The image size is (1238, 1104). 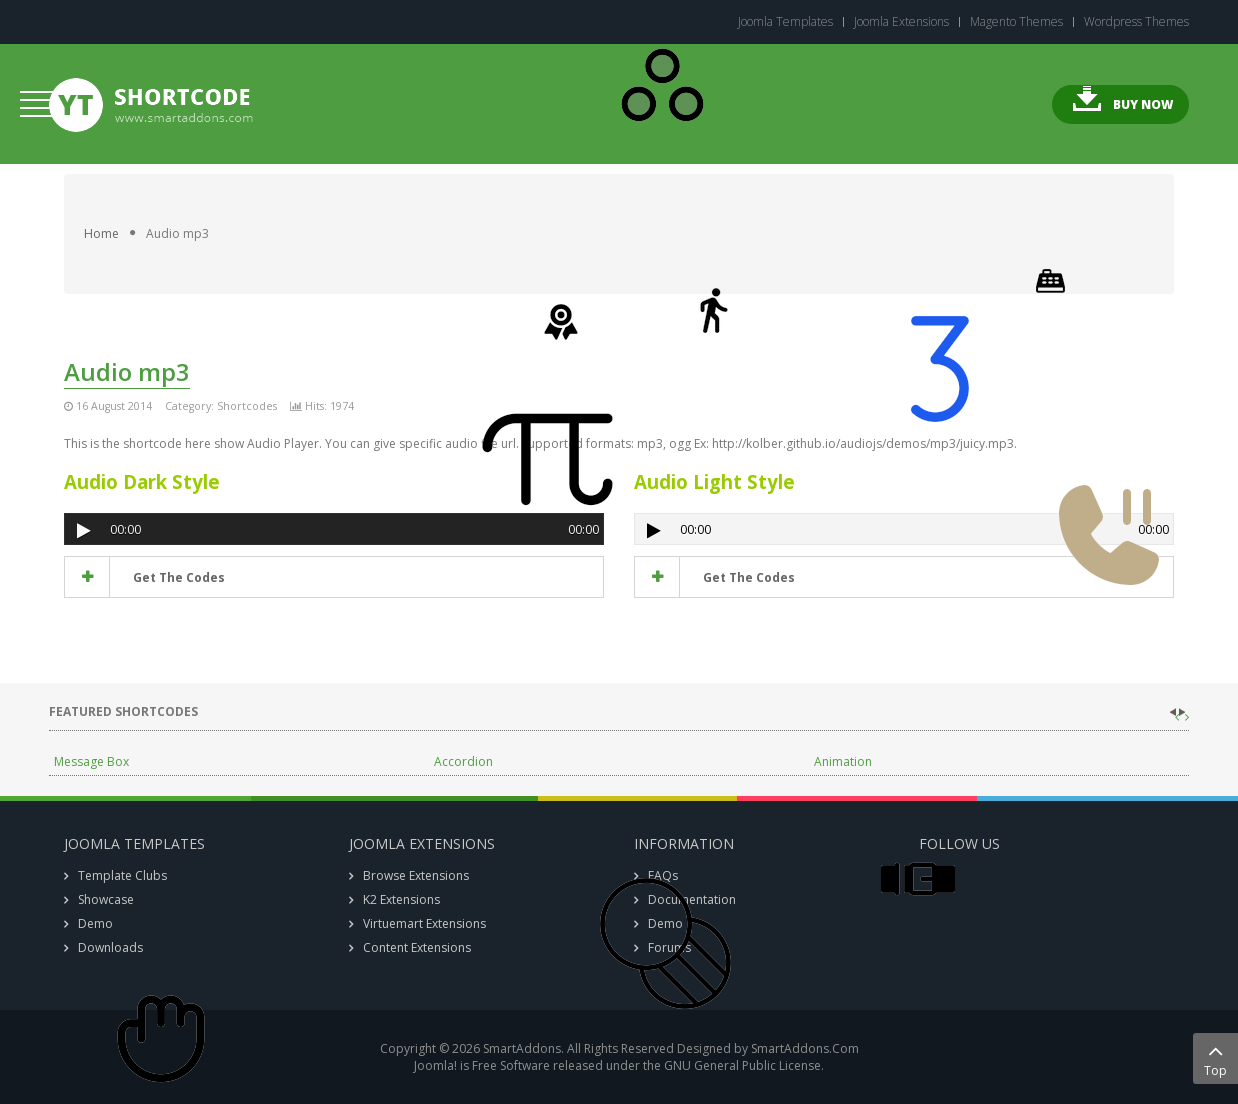 What do you see at coordinates (940, 369) in the screenshot?
I see `indicates step three in a multi-step process` at bounding box center [940, 369].